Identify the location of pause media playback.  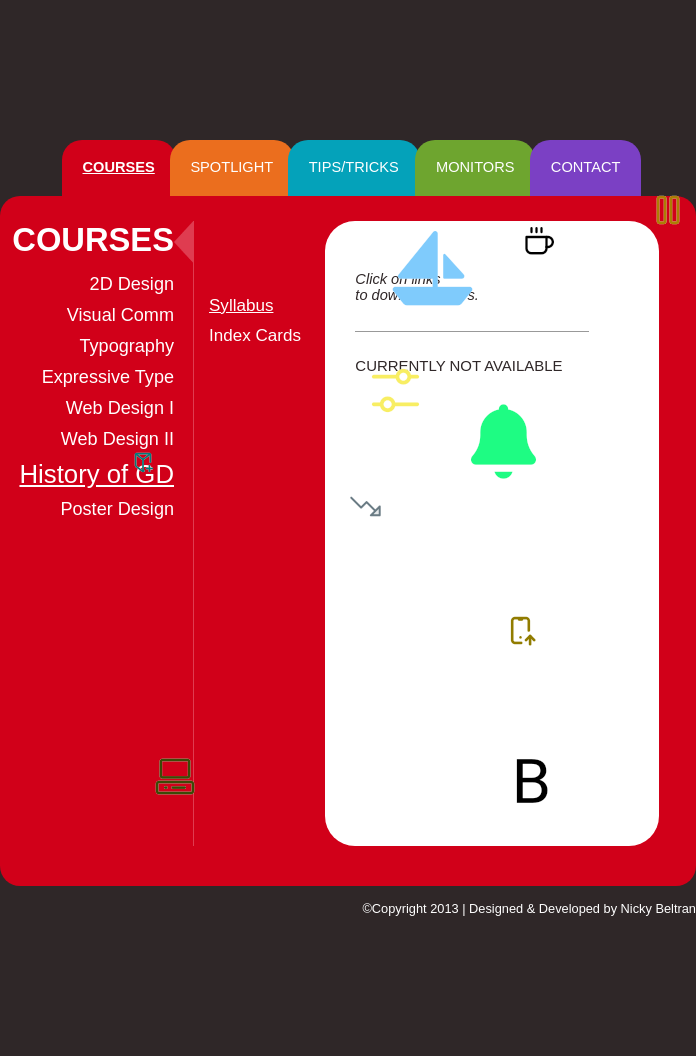
(668, 210).